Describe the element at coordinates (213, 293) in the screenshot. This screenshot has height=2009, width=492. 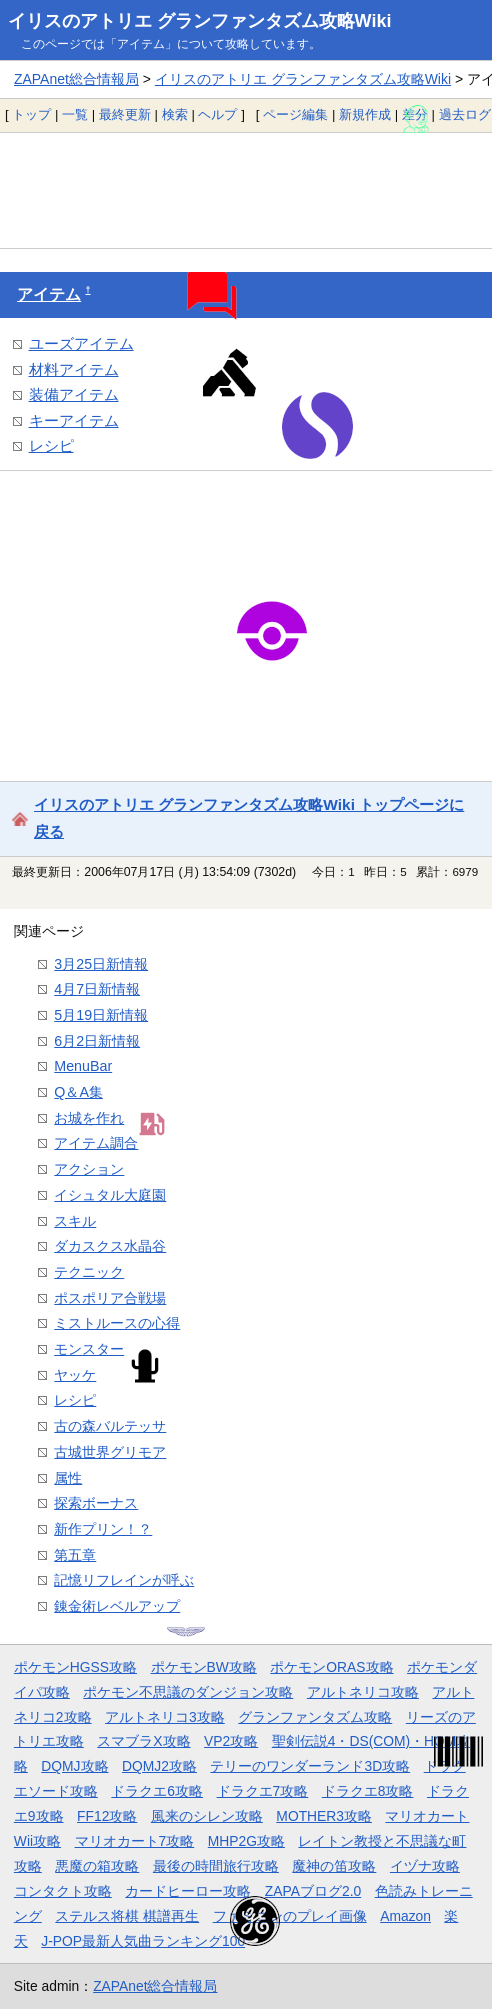
I see `open conversation or chat` at that location.